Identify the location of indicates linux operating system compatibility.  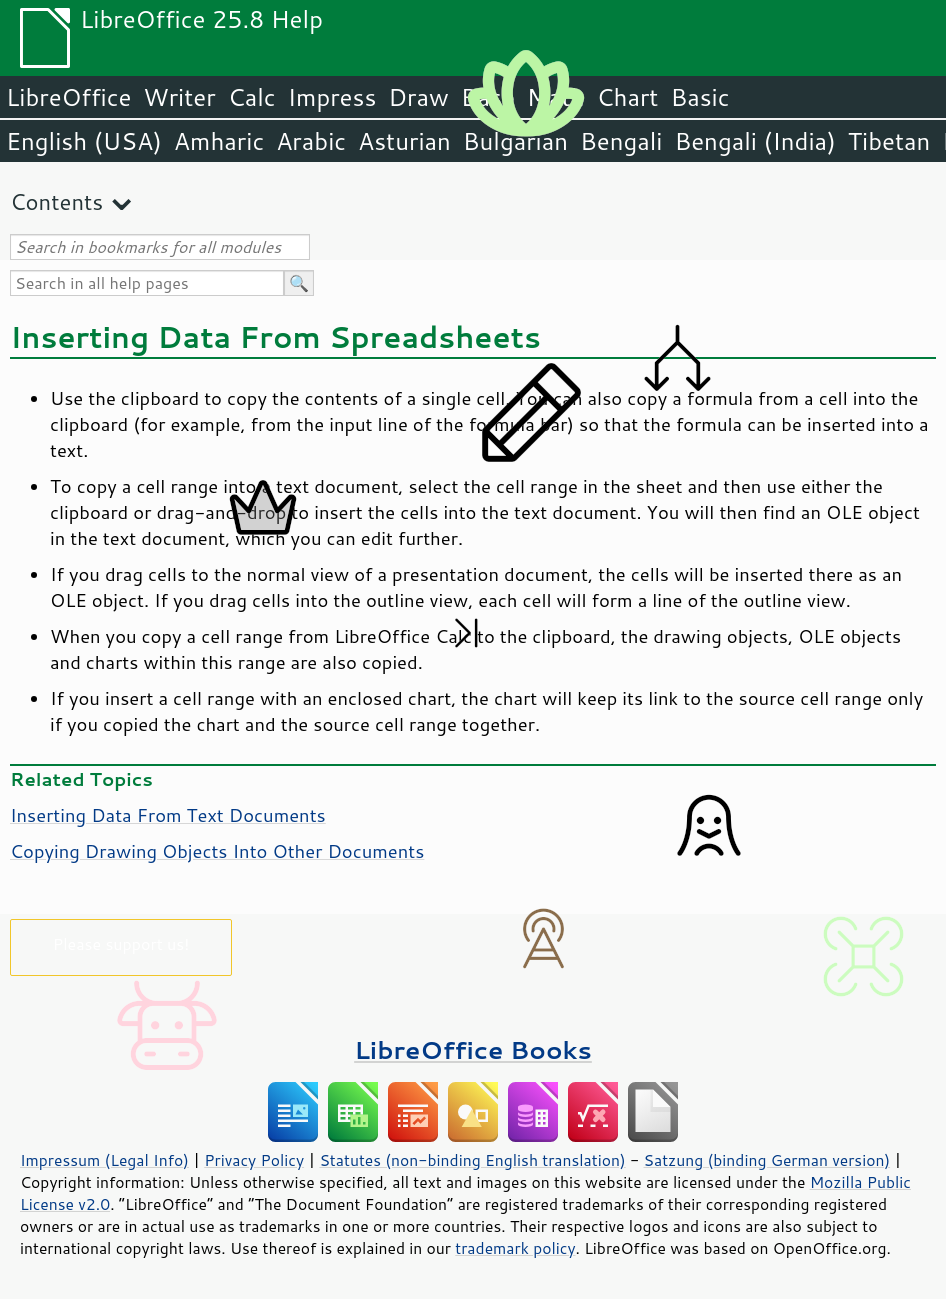
(709, 829).